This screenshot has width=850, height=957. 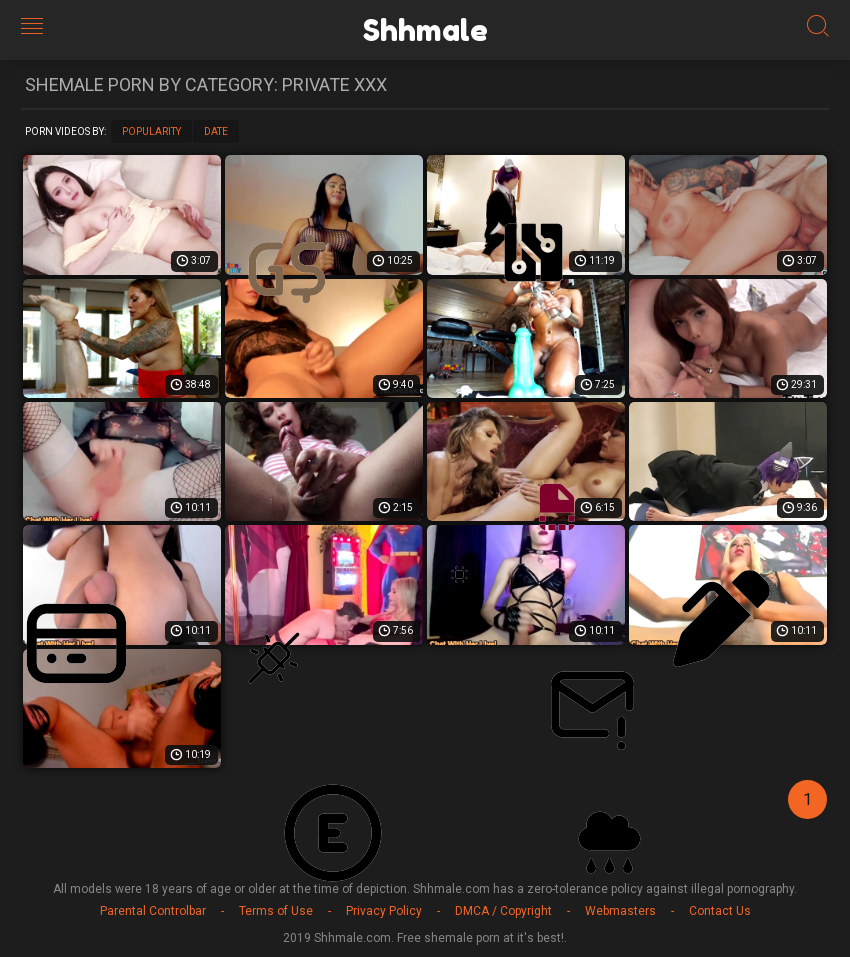 I want to click on manage payment methods, so click(x=76, y=643).